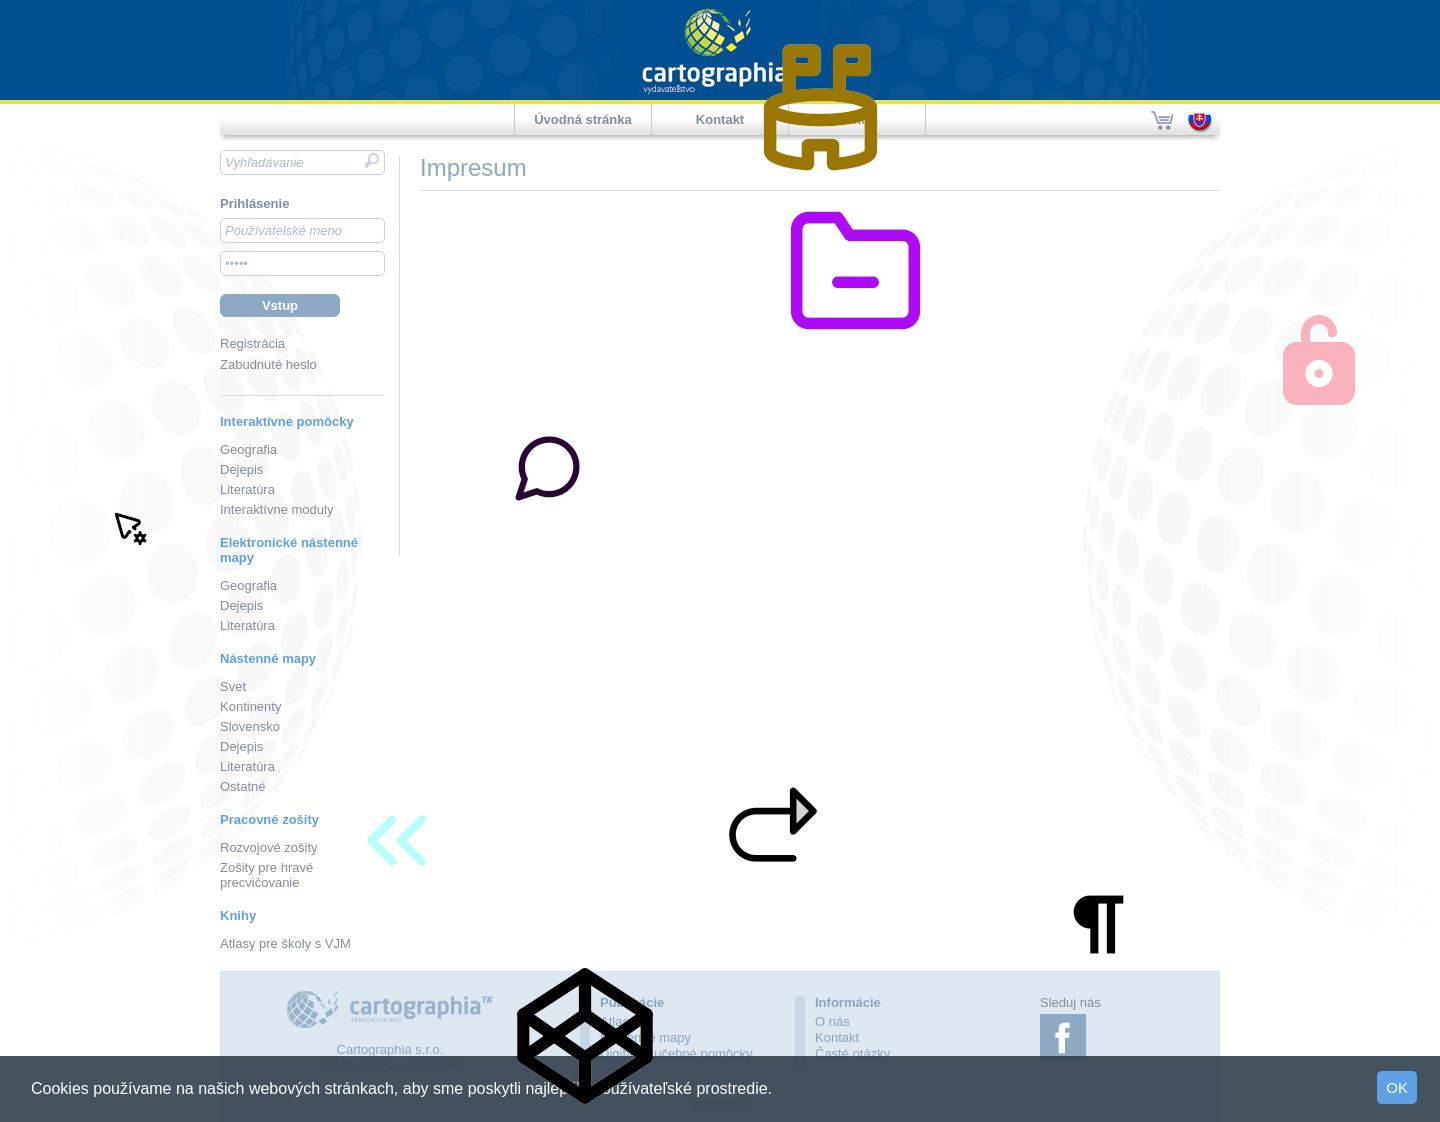 The height and width of the screenshot is (1122, 1440). I want to click on open CodePen, so click(585, 1036).